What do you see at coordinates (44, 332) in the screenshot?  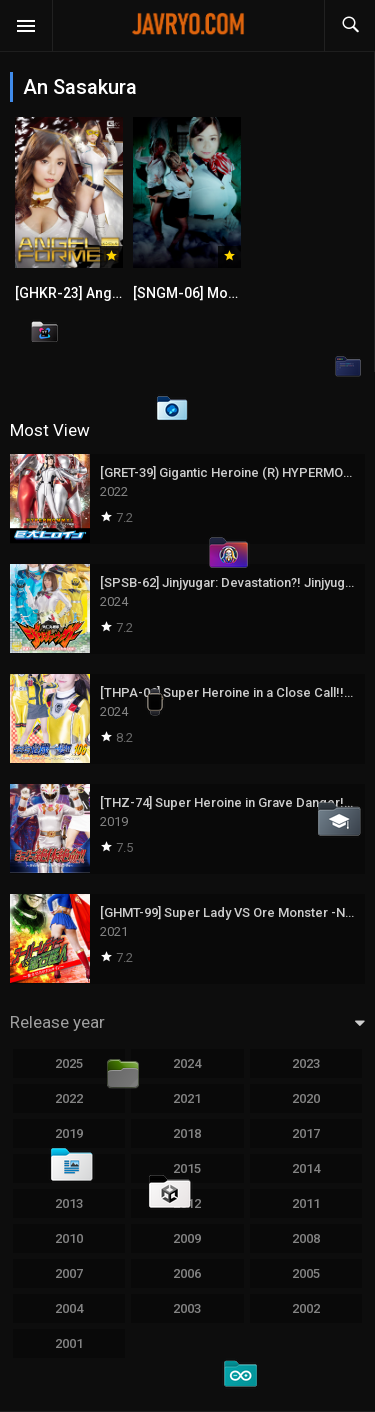 I see `open YouTrack project folder` at bounding box center [44, 332].